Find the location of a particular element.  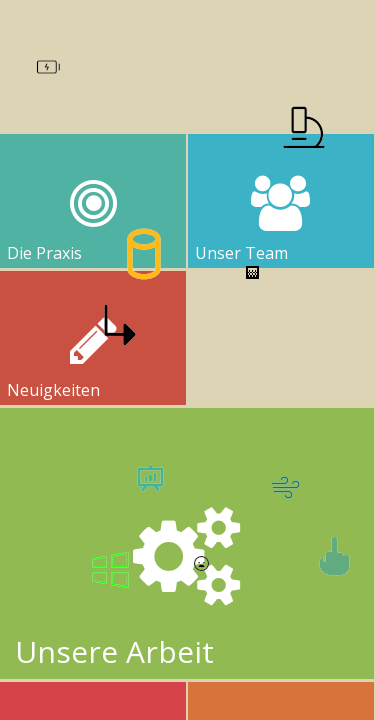

indicates offensive content warning is located at coordinates (334, 556).